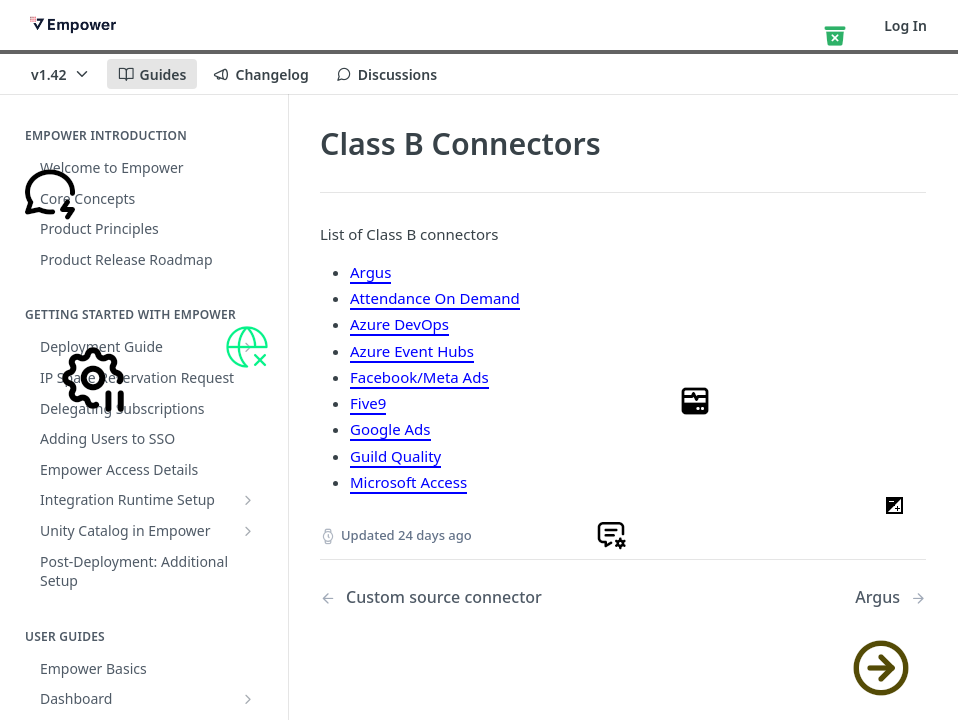 The image size is (958, 720). I want to click on access message settings, so click(611, 534).